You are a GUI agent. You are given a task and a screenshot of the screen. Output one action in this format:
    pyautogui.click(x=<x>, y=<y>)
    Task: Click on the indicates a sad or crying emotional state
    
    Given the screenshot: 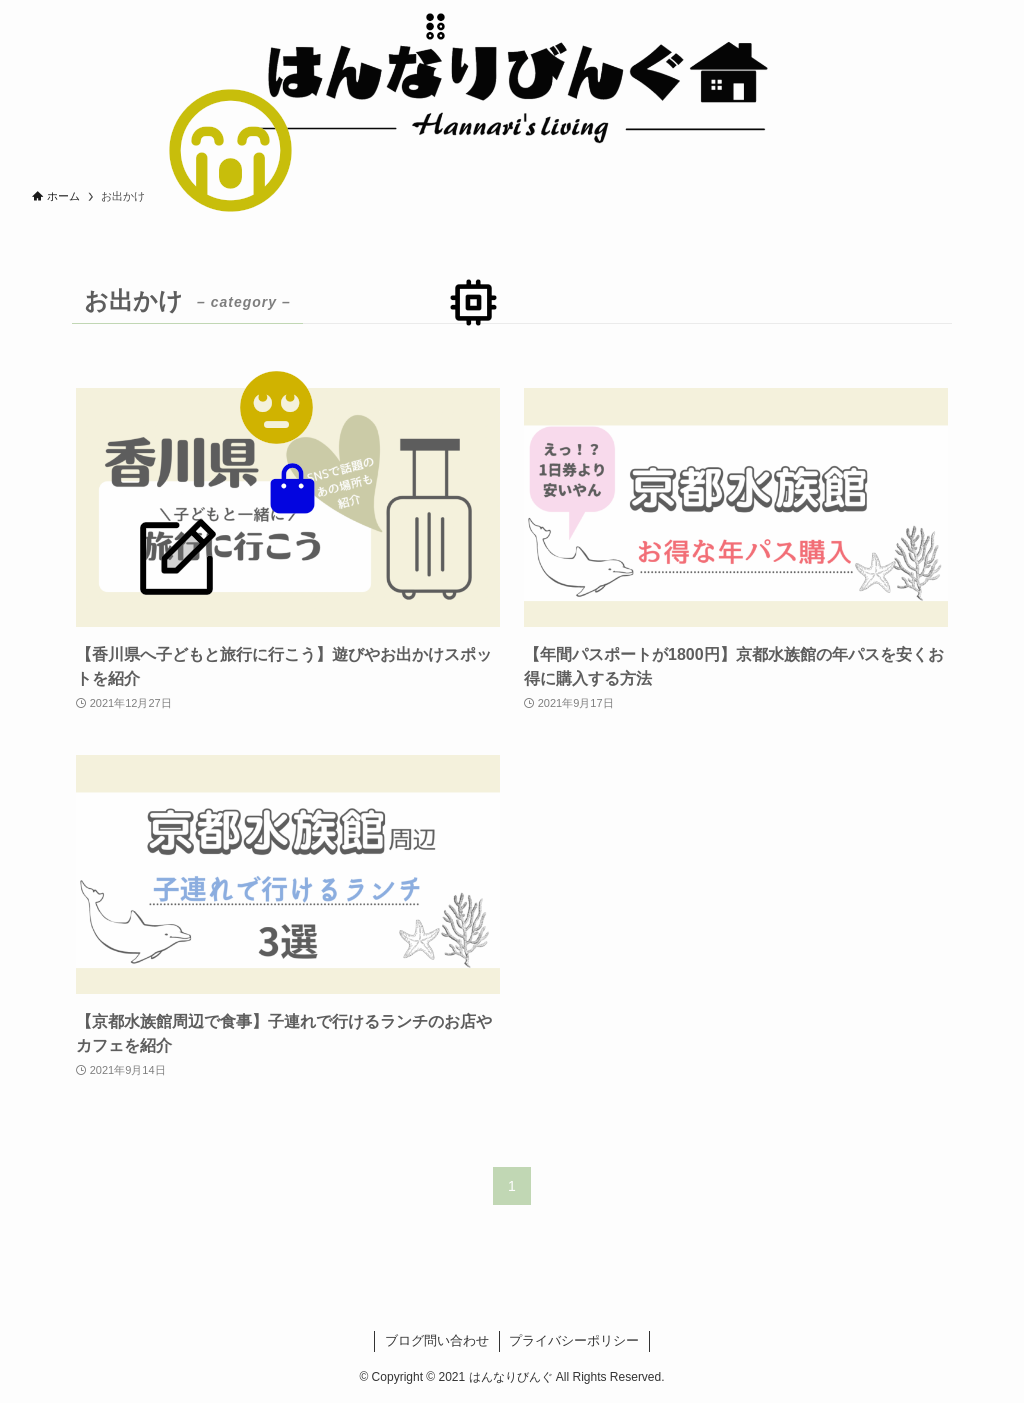 What is the action you would take?
    pyautogui.click(x=230, y=150)
    